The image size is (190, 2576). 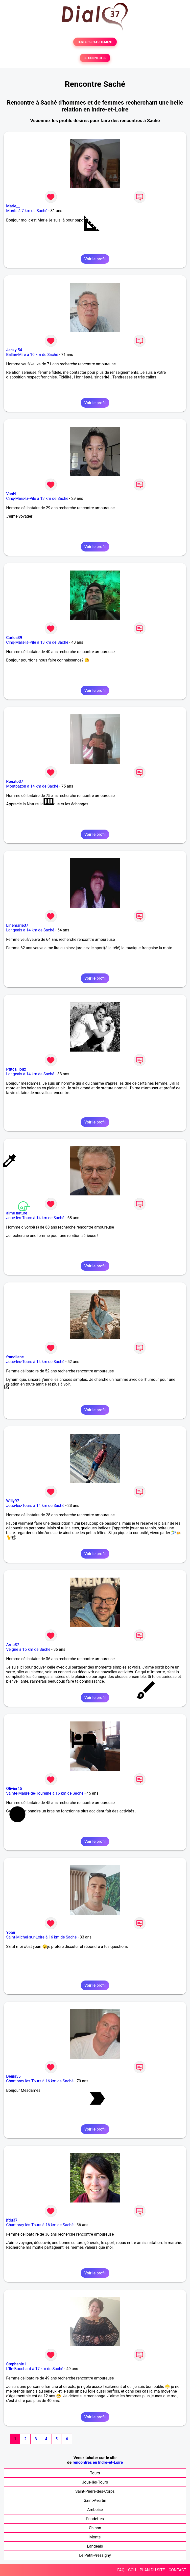 I want to click on switch to column view layout, so click(x=48, y=802).